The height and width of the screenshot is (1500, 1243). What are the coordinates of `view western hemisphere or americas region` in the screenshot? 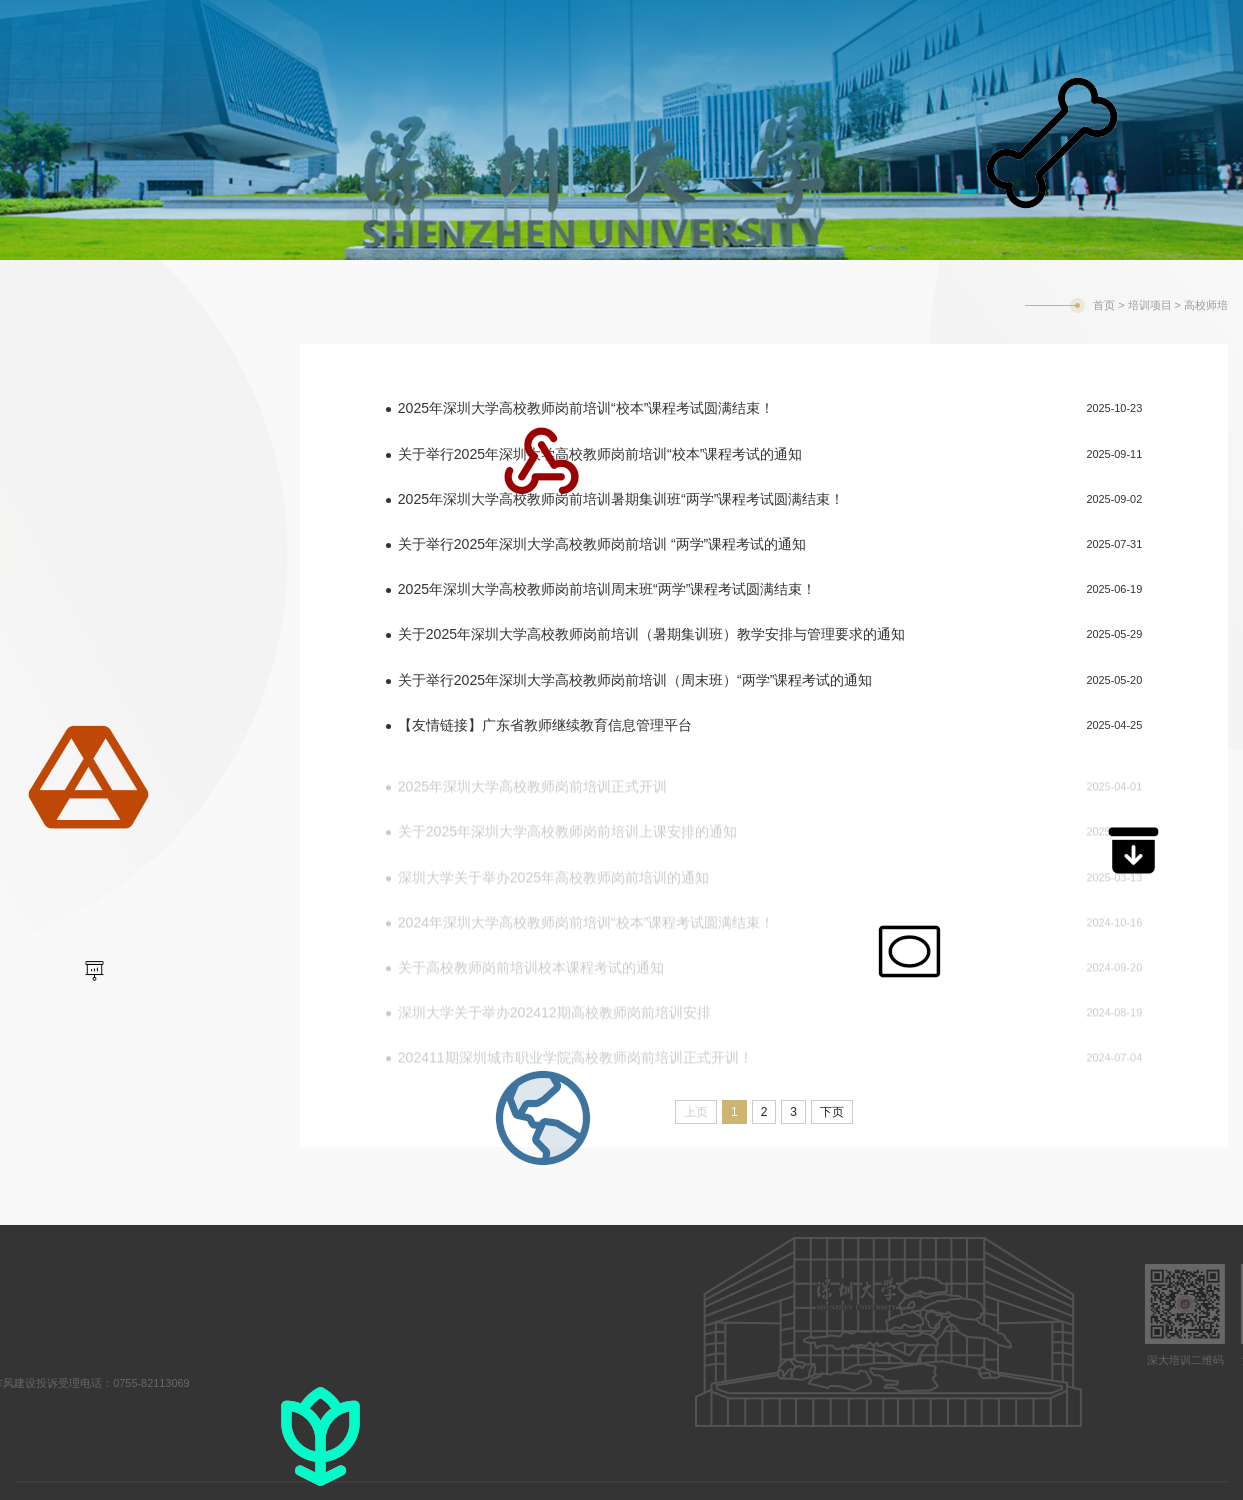 It's located at (543, 1118).